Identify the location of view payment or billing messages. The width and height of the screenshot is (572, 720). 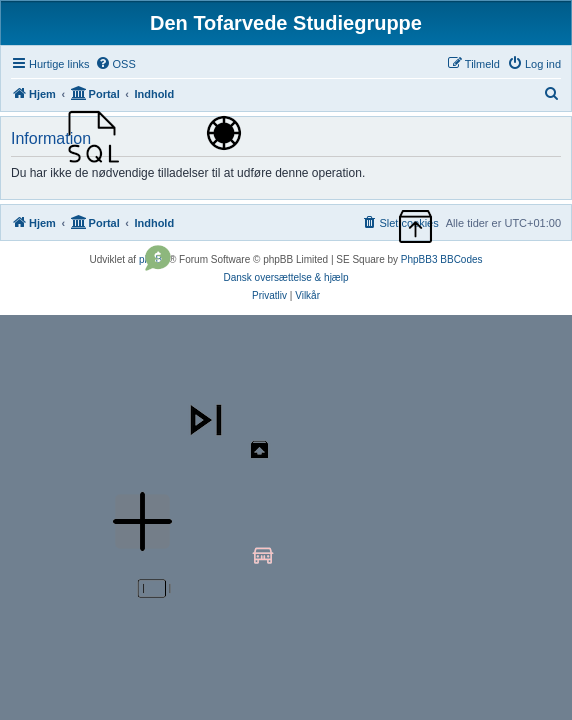
(158, 258).